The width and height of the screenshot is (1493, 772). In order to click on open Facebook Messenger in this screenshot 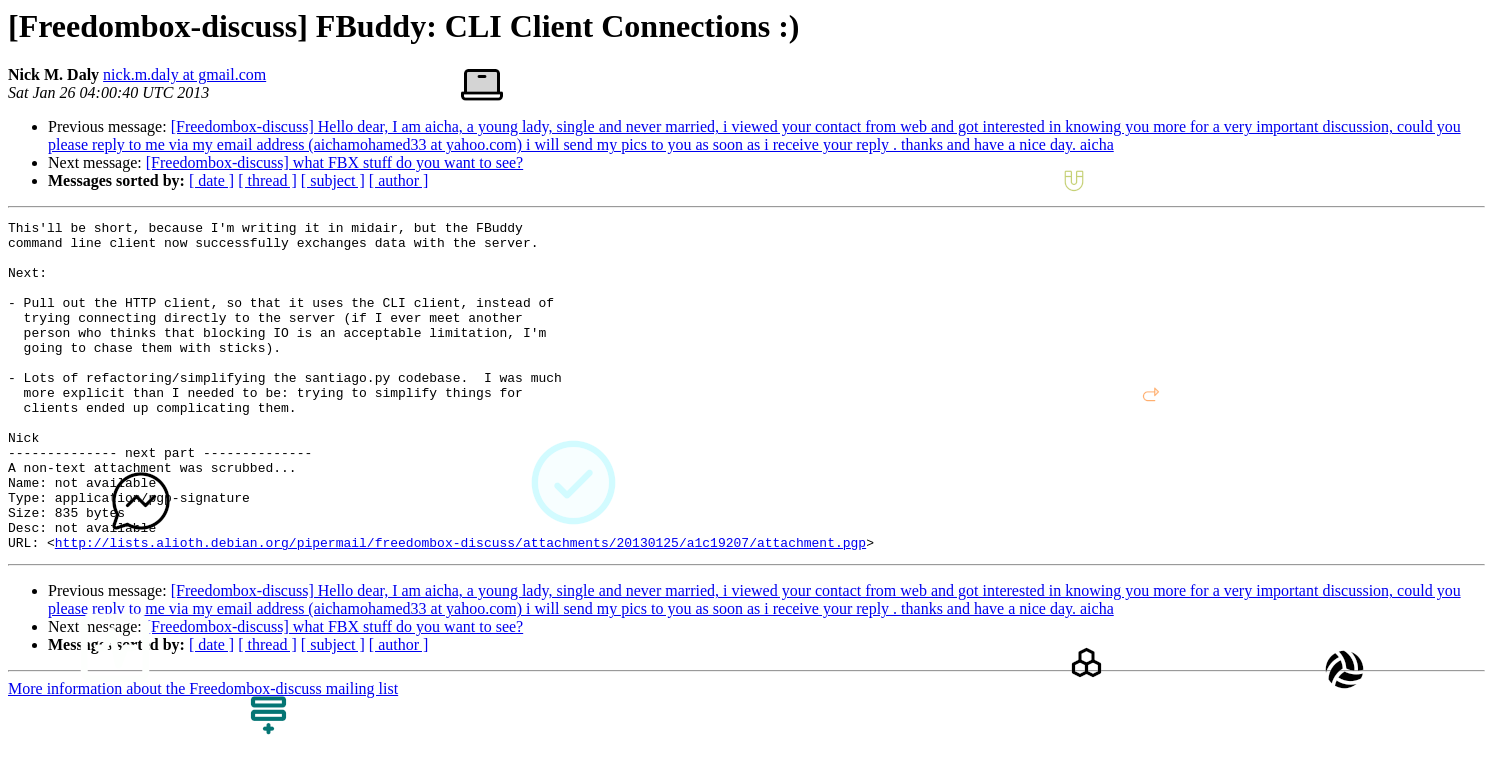, I will do `click(141, 501)`.